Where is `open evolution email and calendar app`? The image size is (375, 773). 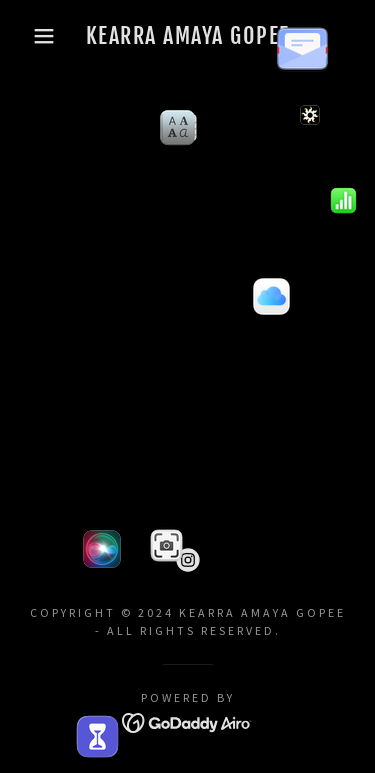 open evolution email and calendar app is located at coordinates (302, 48).